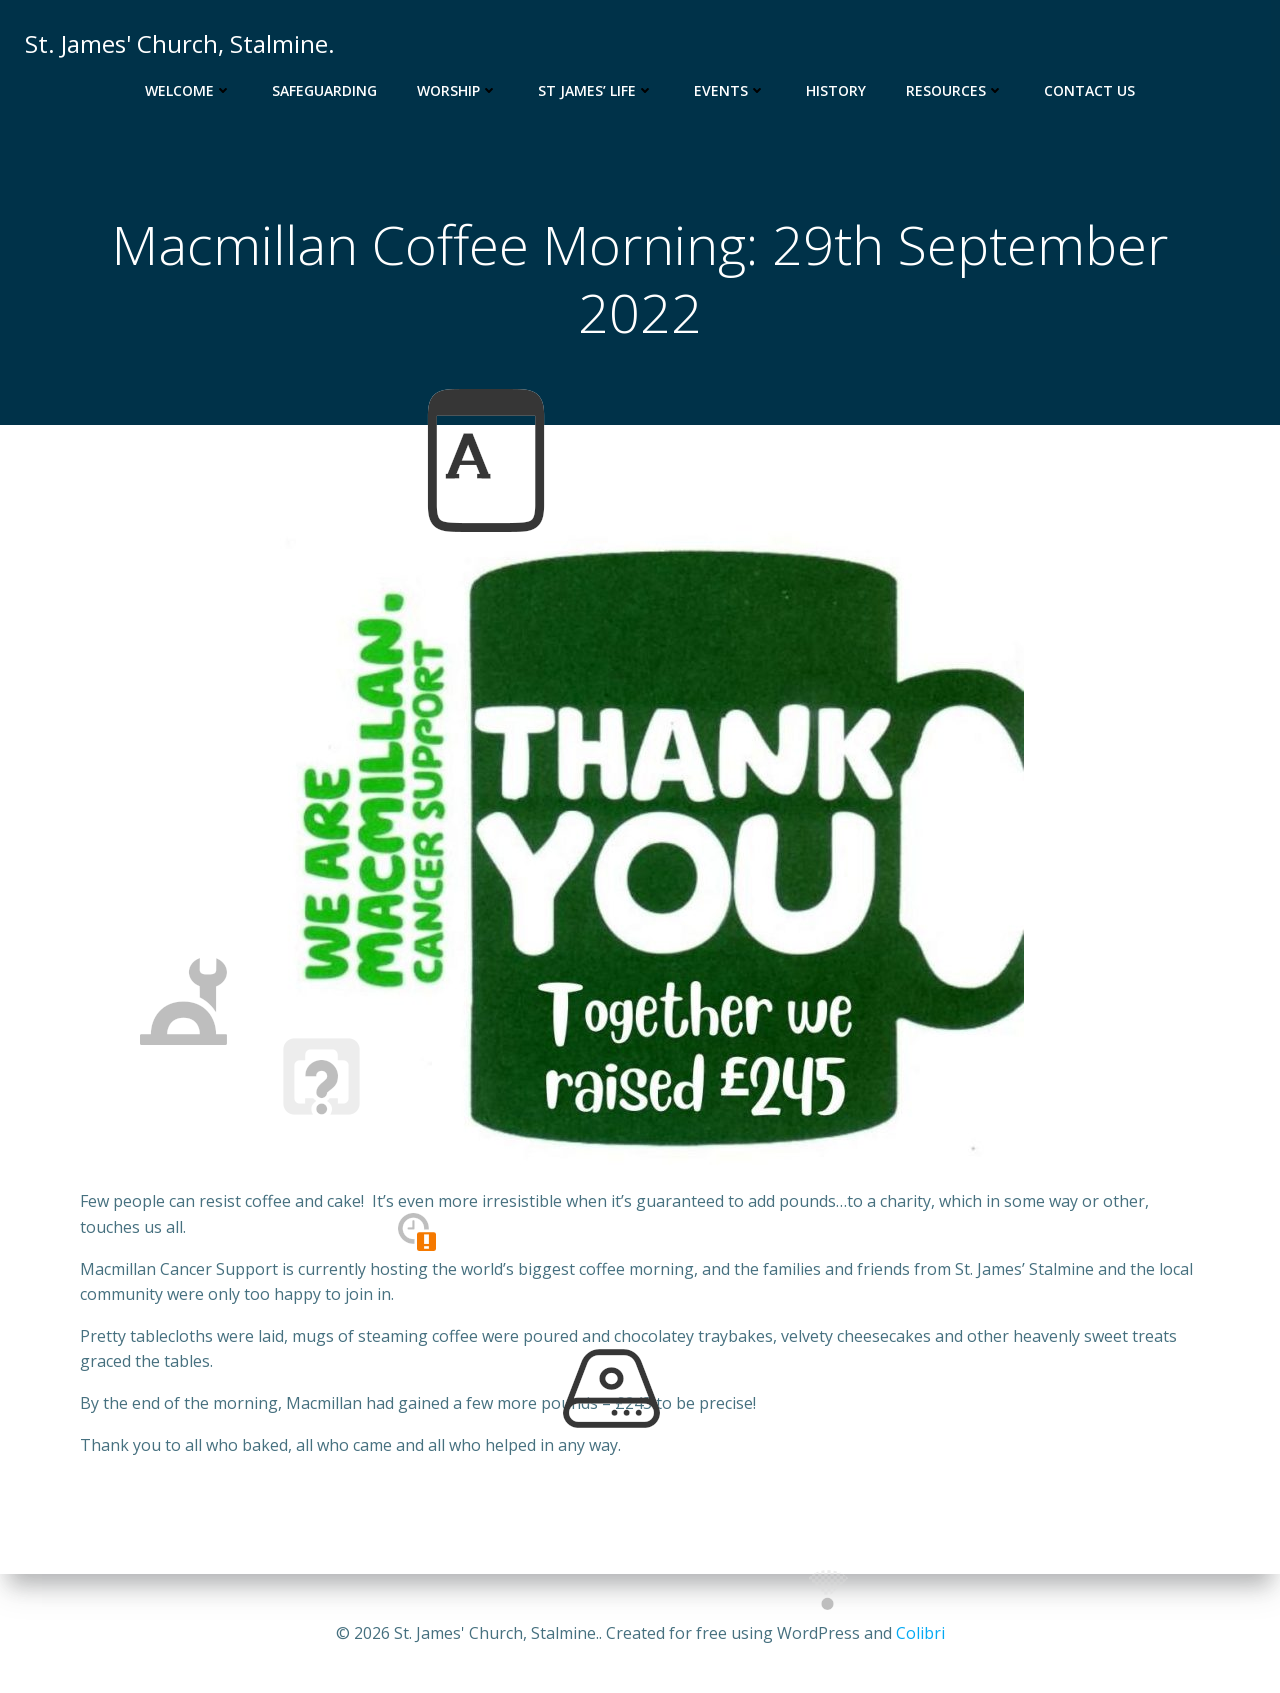 This screenshot has height=1693, width=1280. What do you see at coordinates (490, 460) in the screenshot?
I see `open ebook reader app` at bounding box center [490, 460].